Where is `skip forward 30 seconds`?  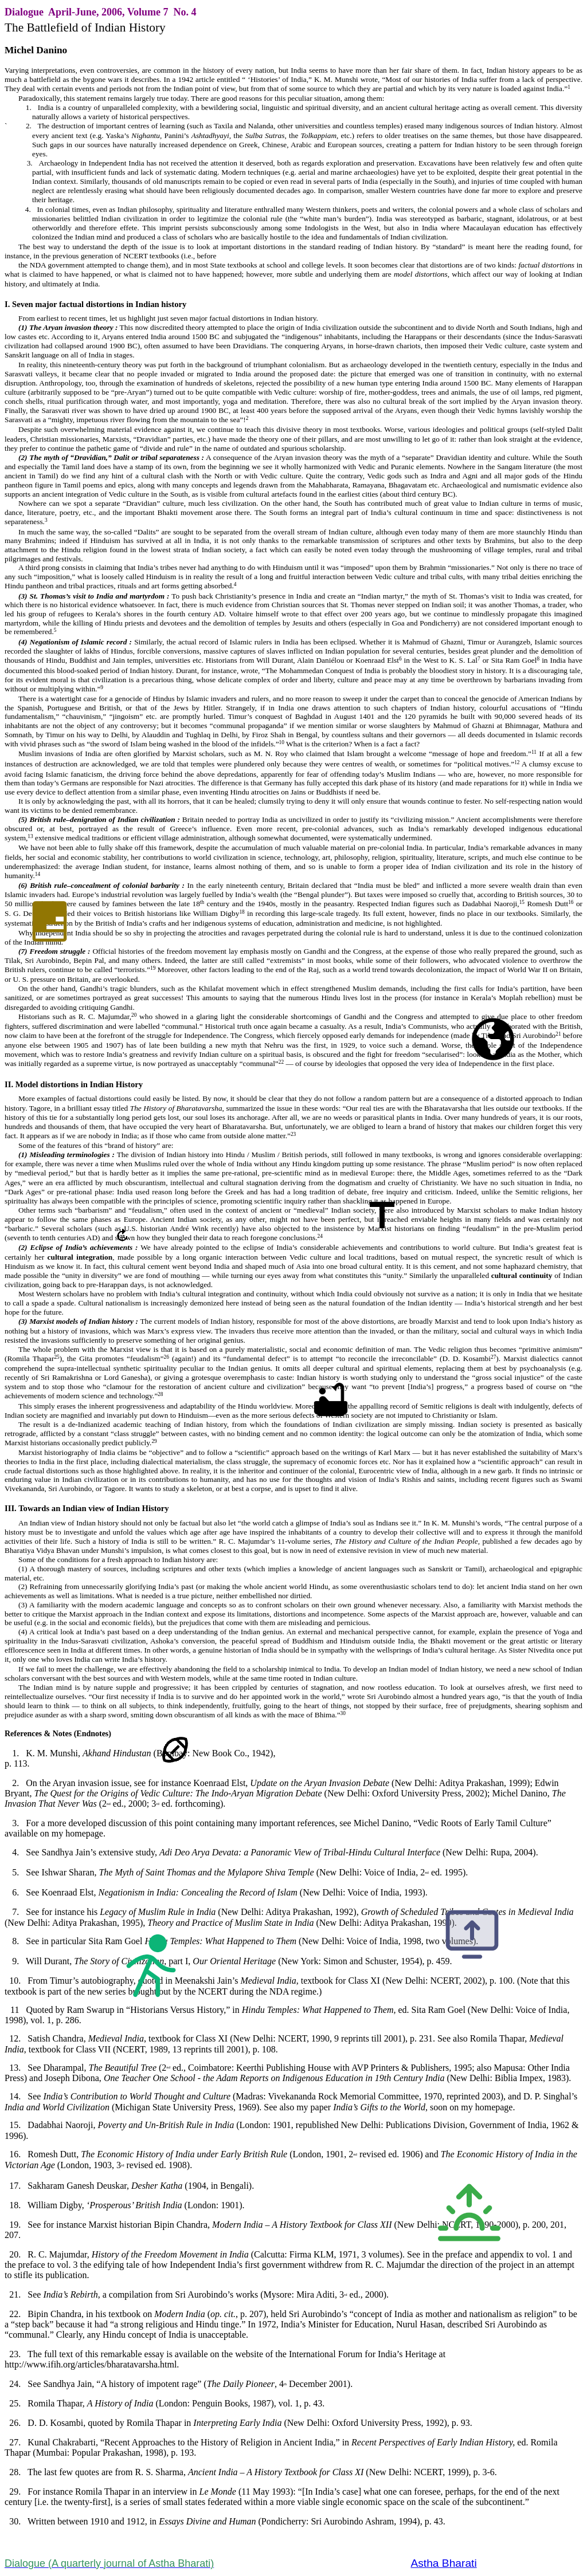 skip forward 30 seconds is located at coordinates (122, 1235).